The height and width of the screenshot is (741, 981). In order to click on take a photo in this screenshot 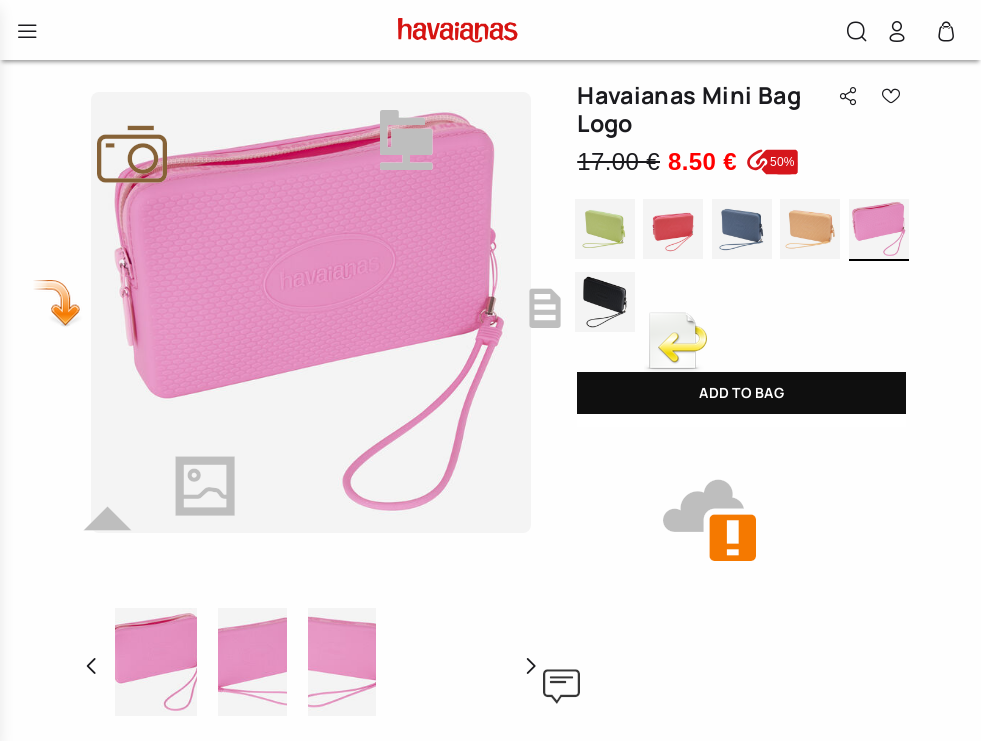, I will do `click(132, 152)`.